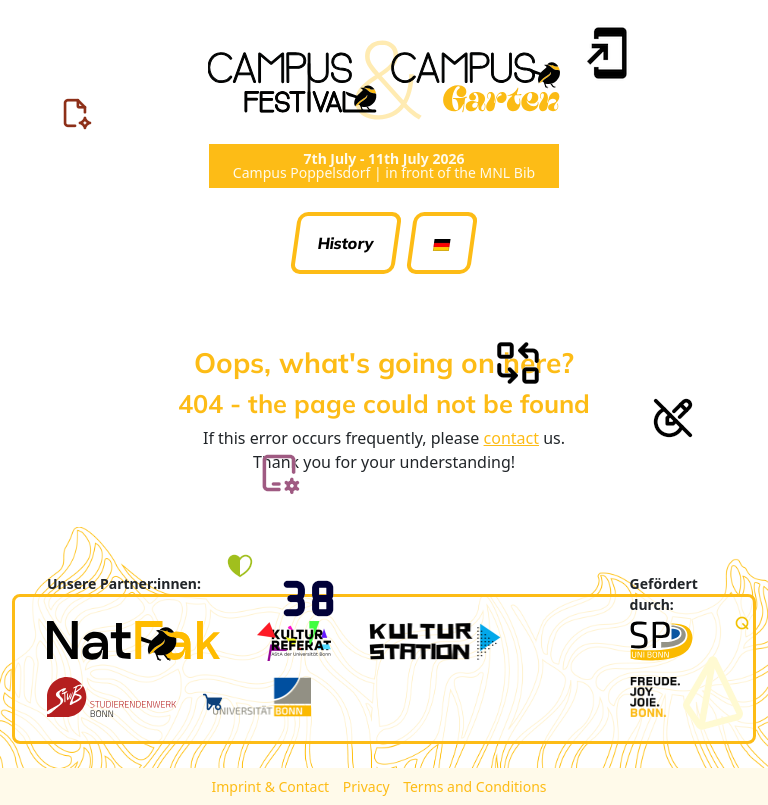 The width and height of the screenshot is (768, 805). Describe the element at coordinates (713, 693) in the screenshot. I see `prisma database ORM logo` at that location.